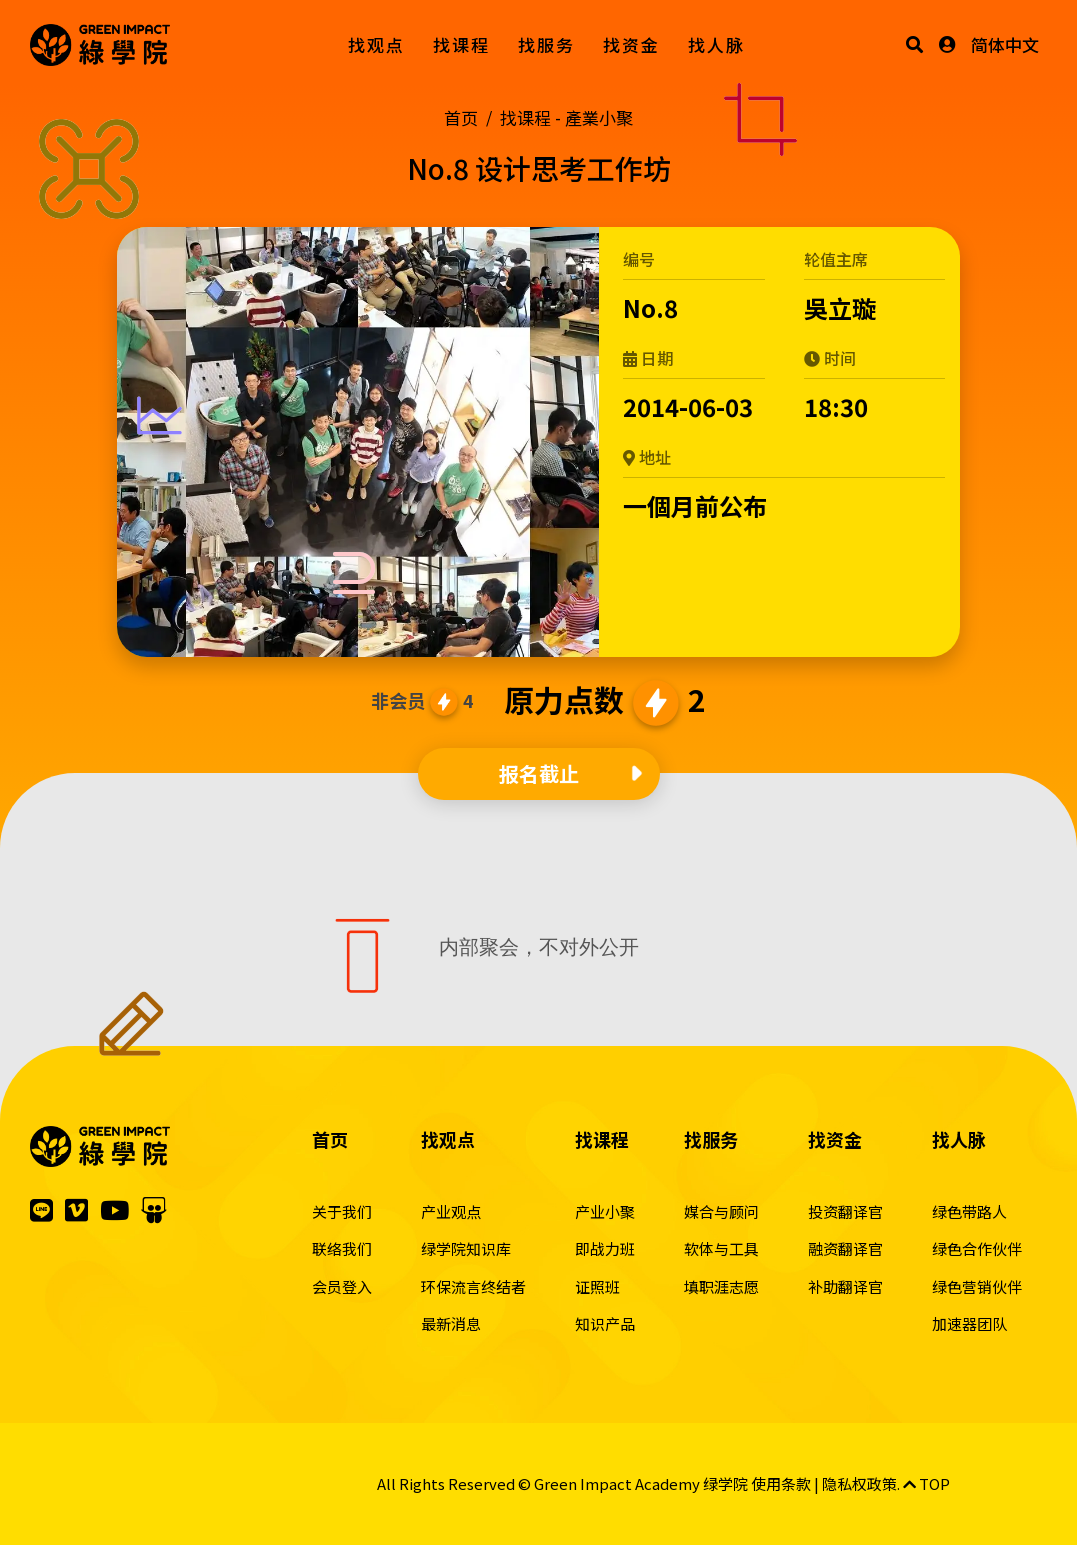  Describe the element at coordinates (130, 1025) in the screenshot. I see `edit text or content` at that location.